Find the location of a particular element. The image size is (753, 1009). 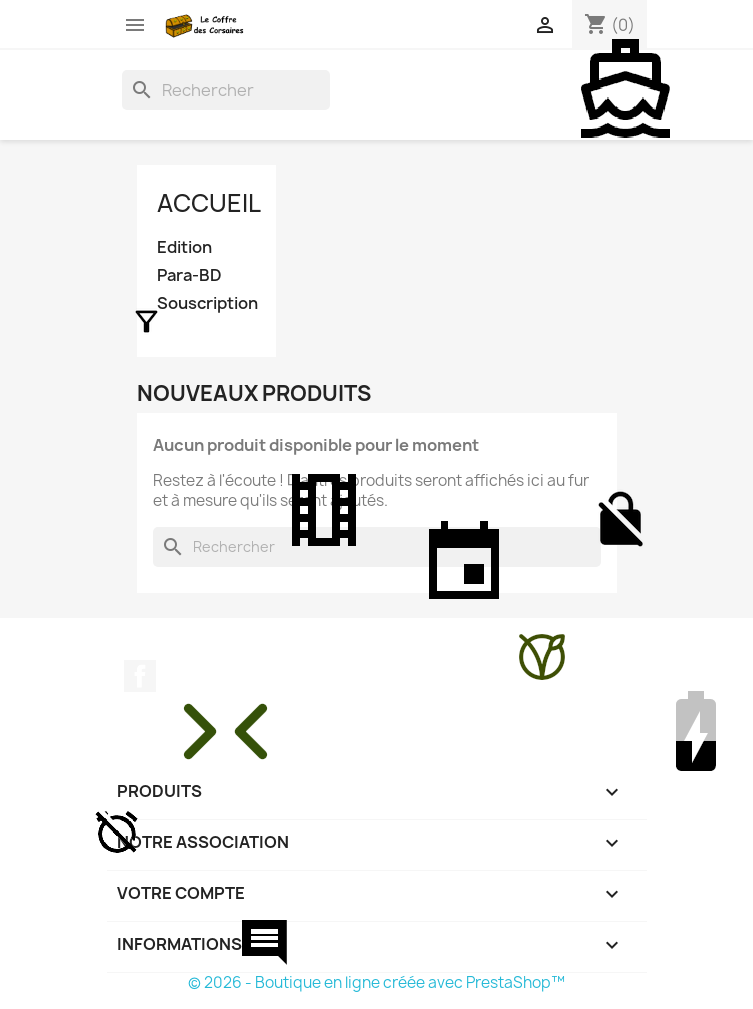

open comments section is located at coordinates (264, 942).